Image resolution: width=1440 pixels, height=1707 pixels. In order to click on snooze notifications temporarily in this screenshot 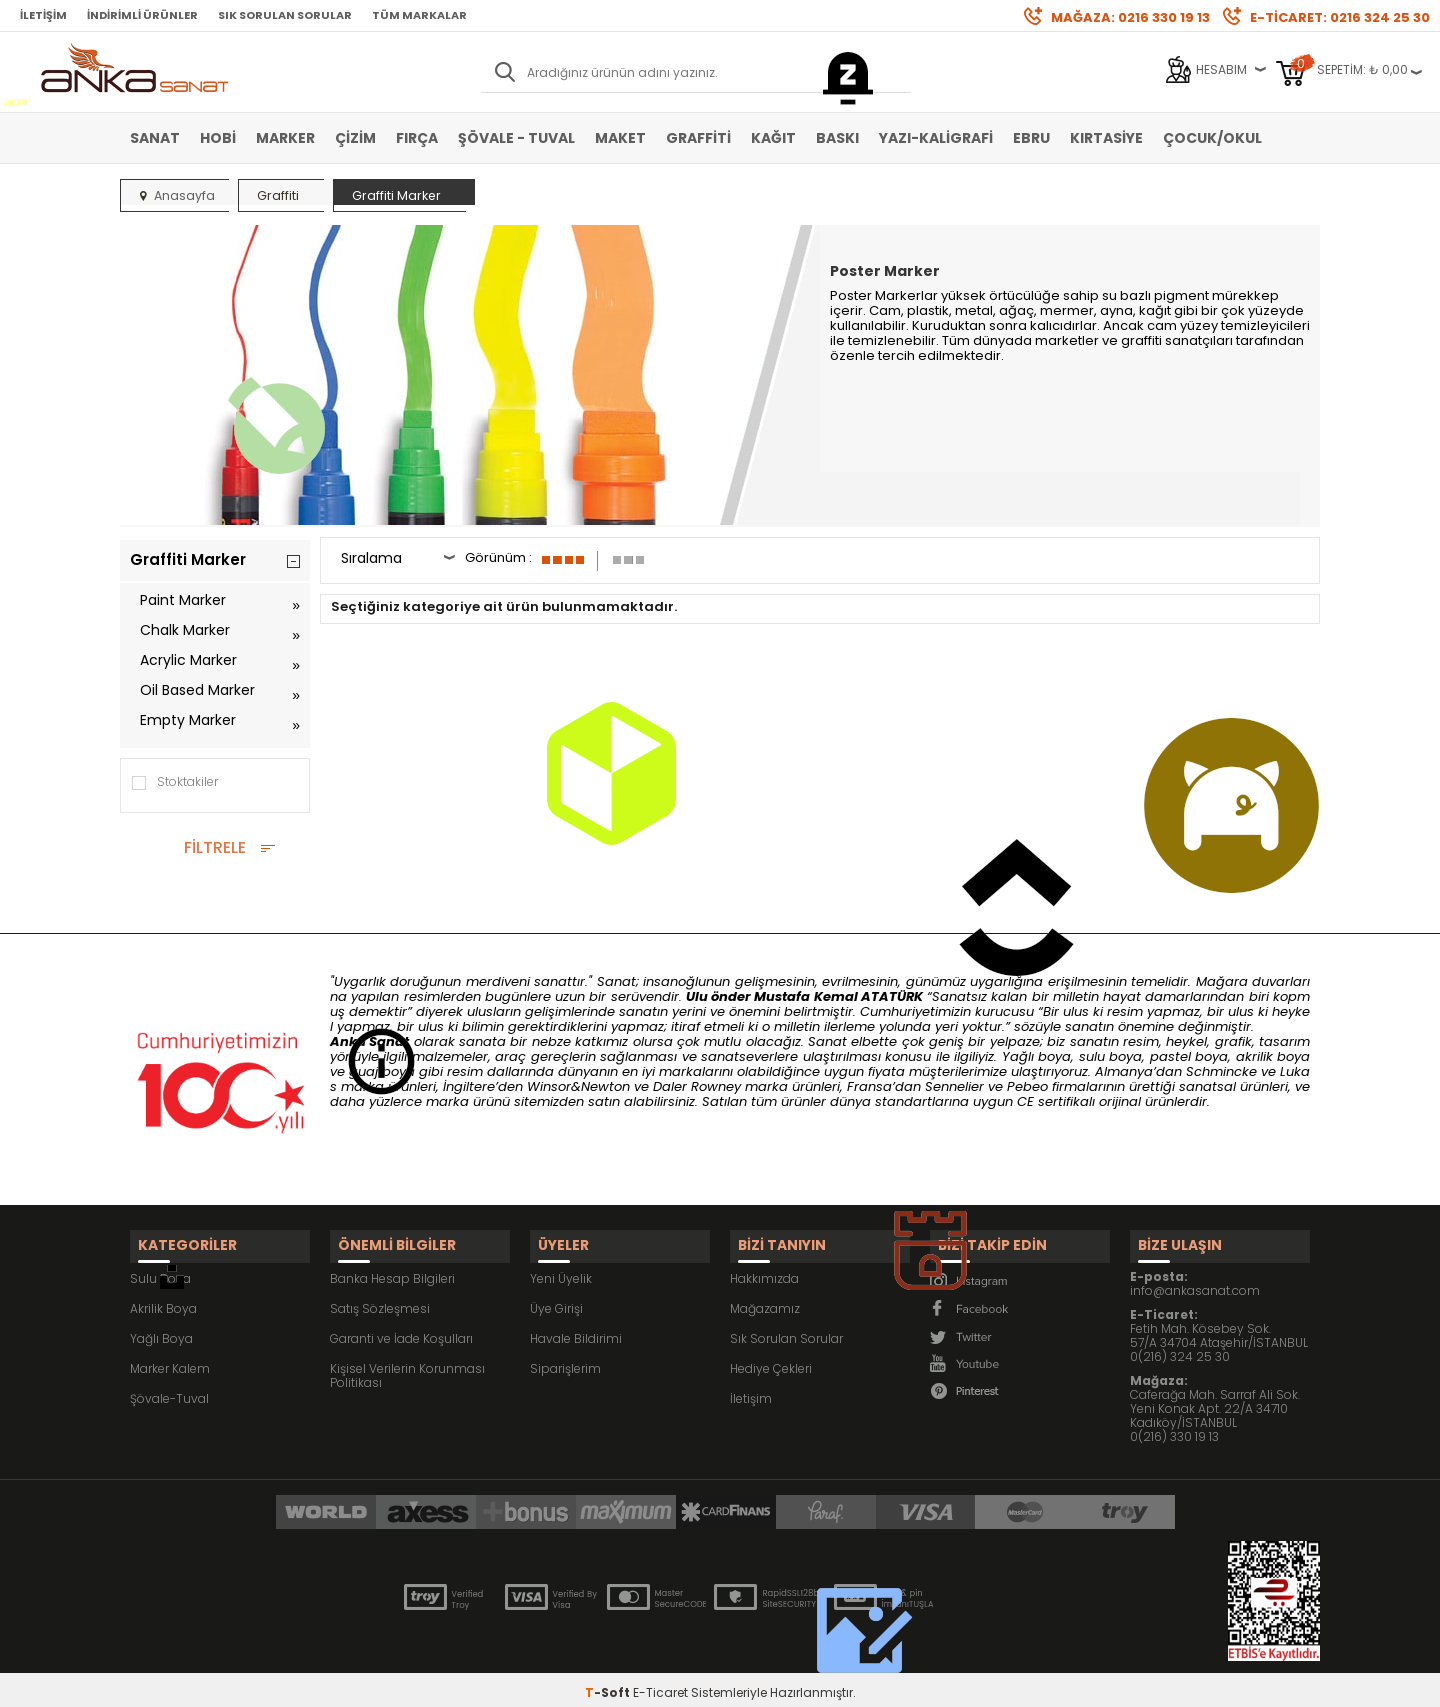, I will do `click(848, 77)`.